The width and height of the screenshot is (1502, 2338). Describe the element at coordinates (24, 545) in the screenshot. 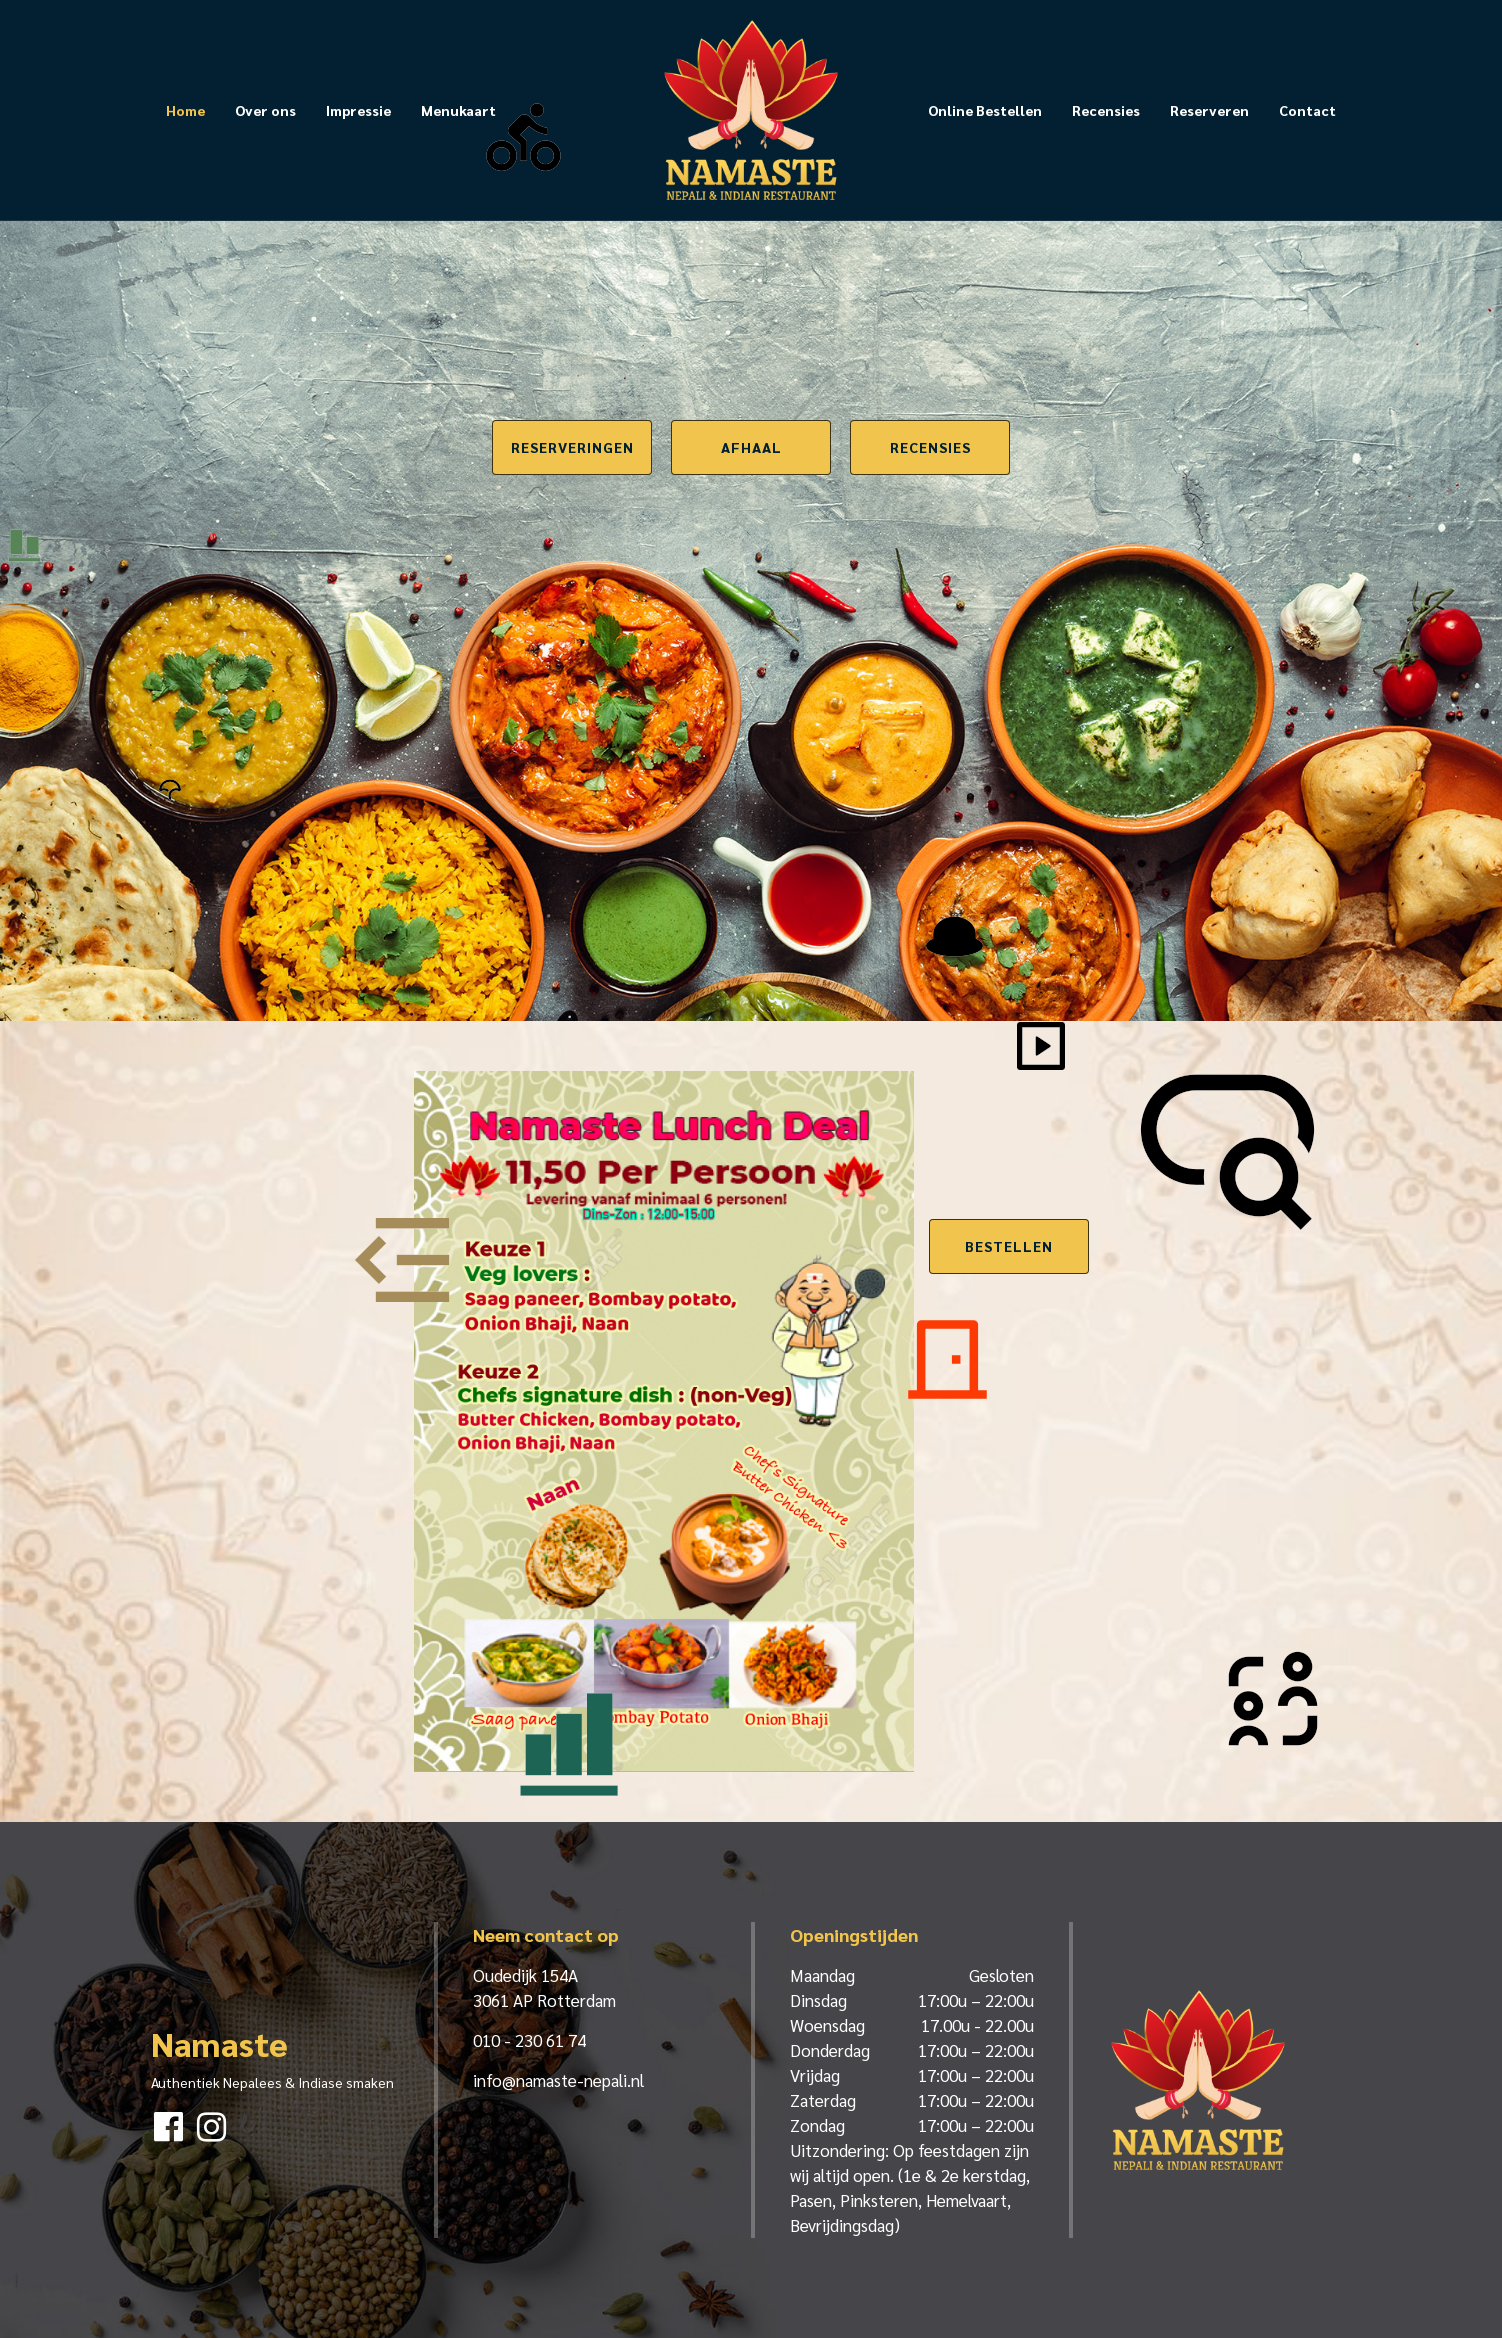

I see `align items to the bottom edge` at that location.